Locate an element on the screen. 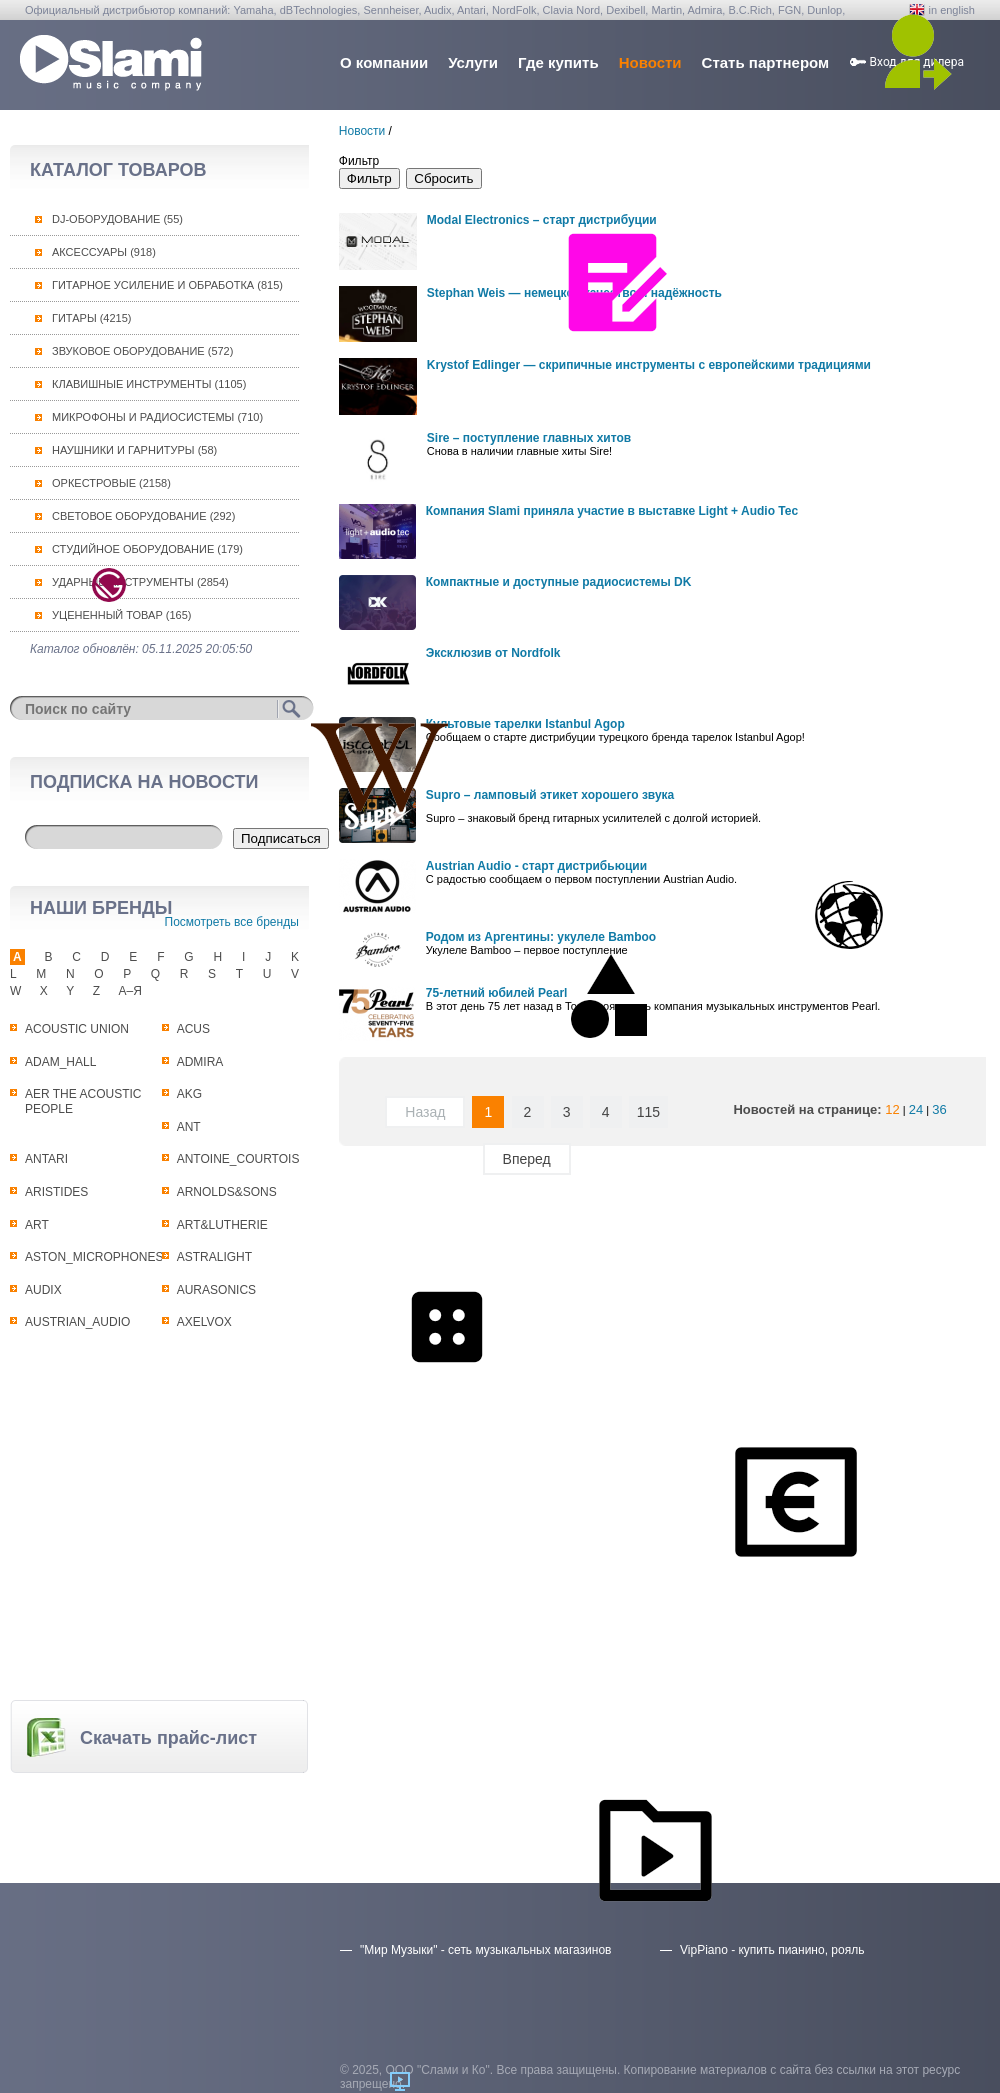 This screenshot has height=2093, width=1000. Gatsby framework logo is located at coordinates (109, 585).